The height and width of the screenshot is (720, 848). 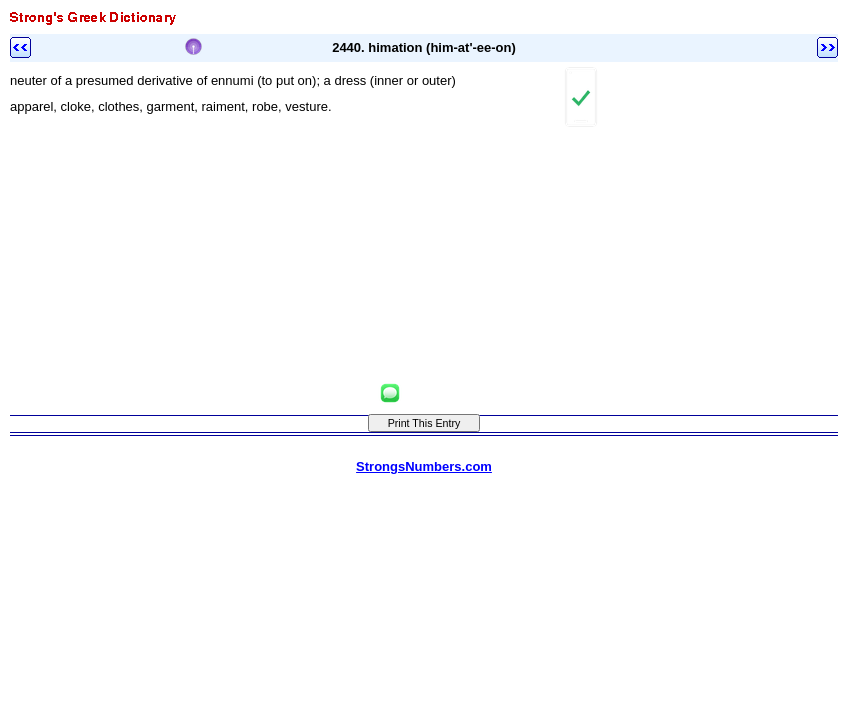 I want to click on smartphone successfully connected, so click(x=581, y=97).